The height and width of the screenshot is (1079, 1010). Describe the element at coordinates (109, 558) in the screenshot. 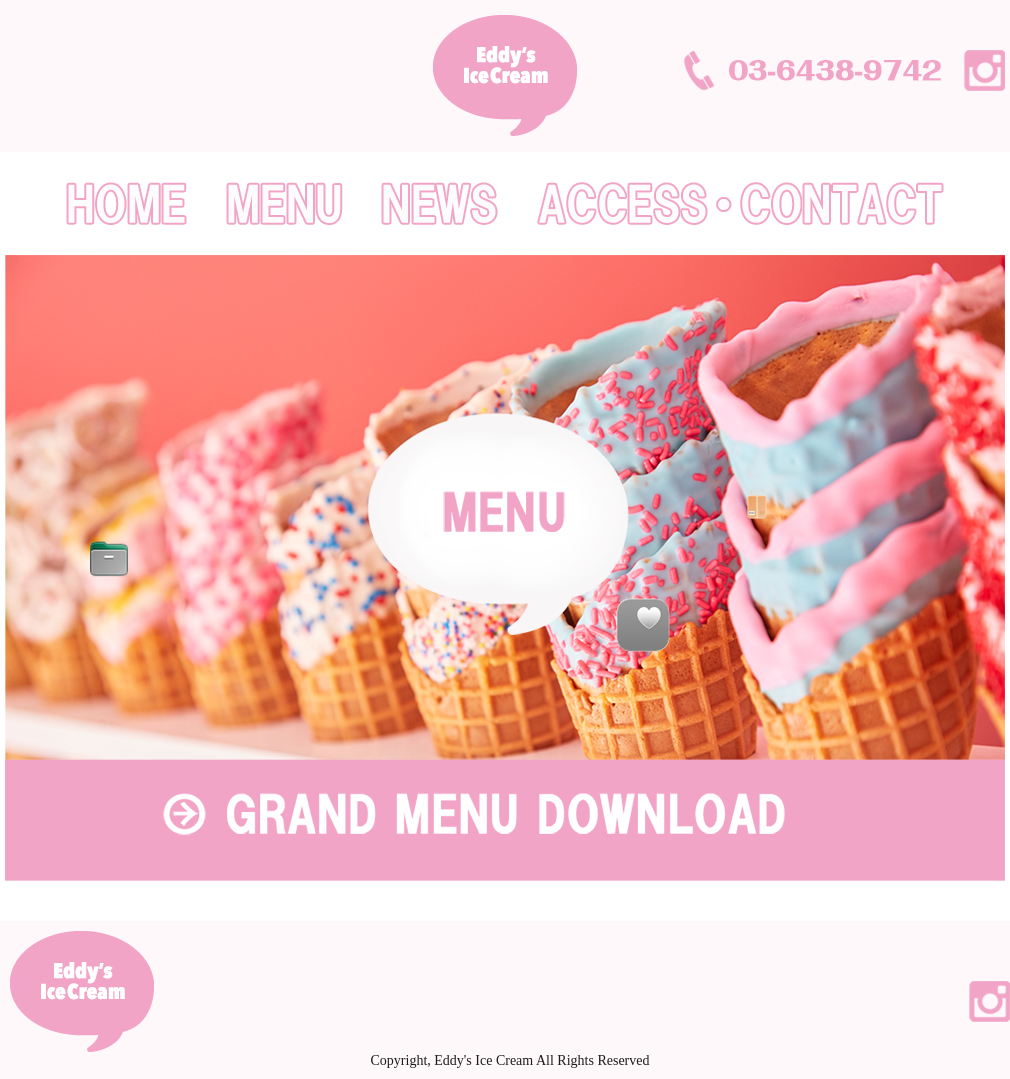

I see `open the file manager` at that location.